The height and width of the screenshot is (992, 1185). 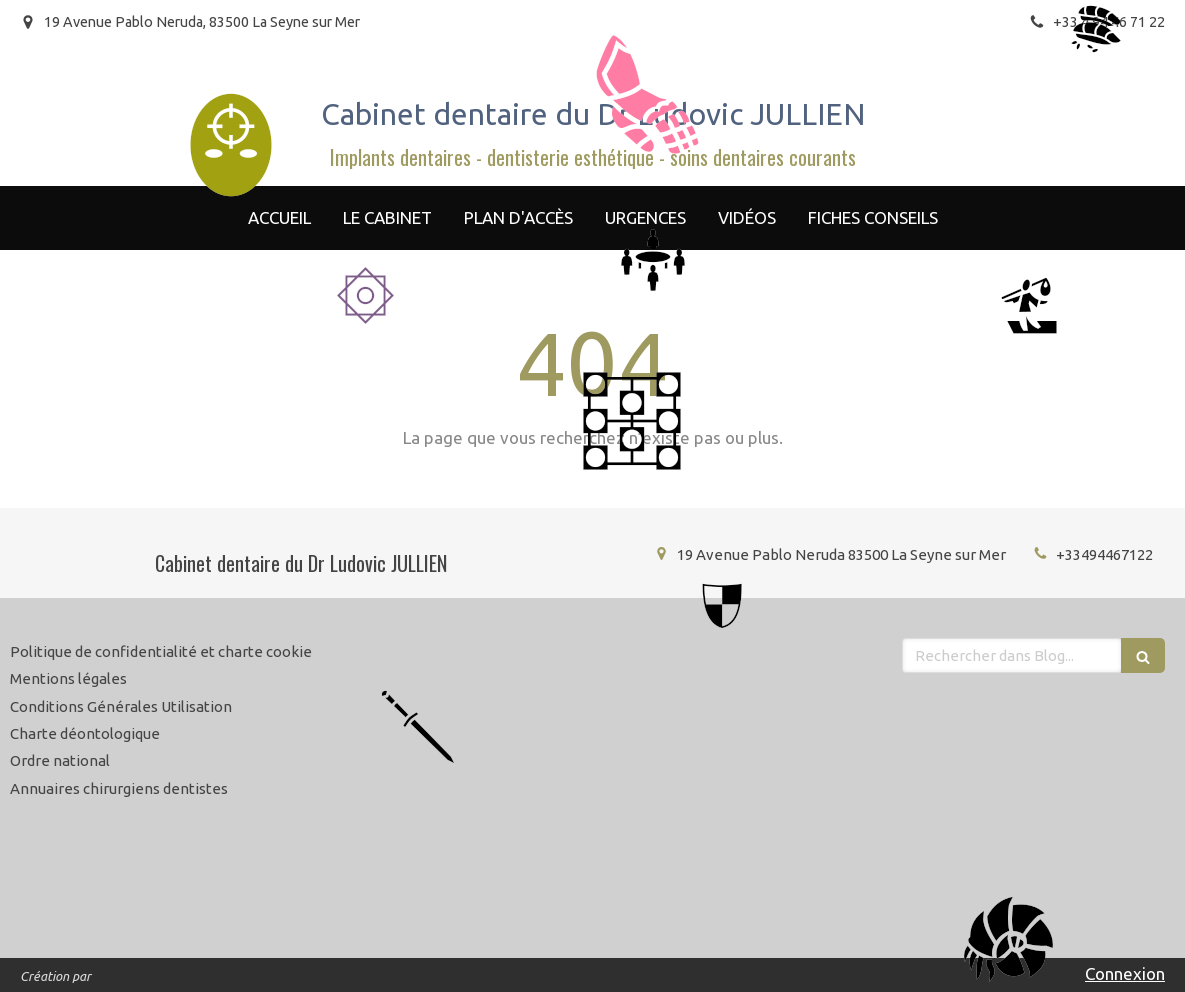 What do you see at coordinates (1096, 29) in the screenshot?
I see `browse sushi or Japanese food options` at bounding box center [1096, 29].